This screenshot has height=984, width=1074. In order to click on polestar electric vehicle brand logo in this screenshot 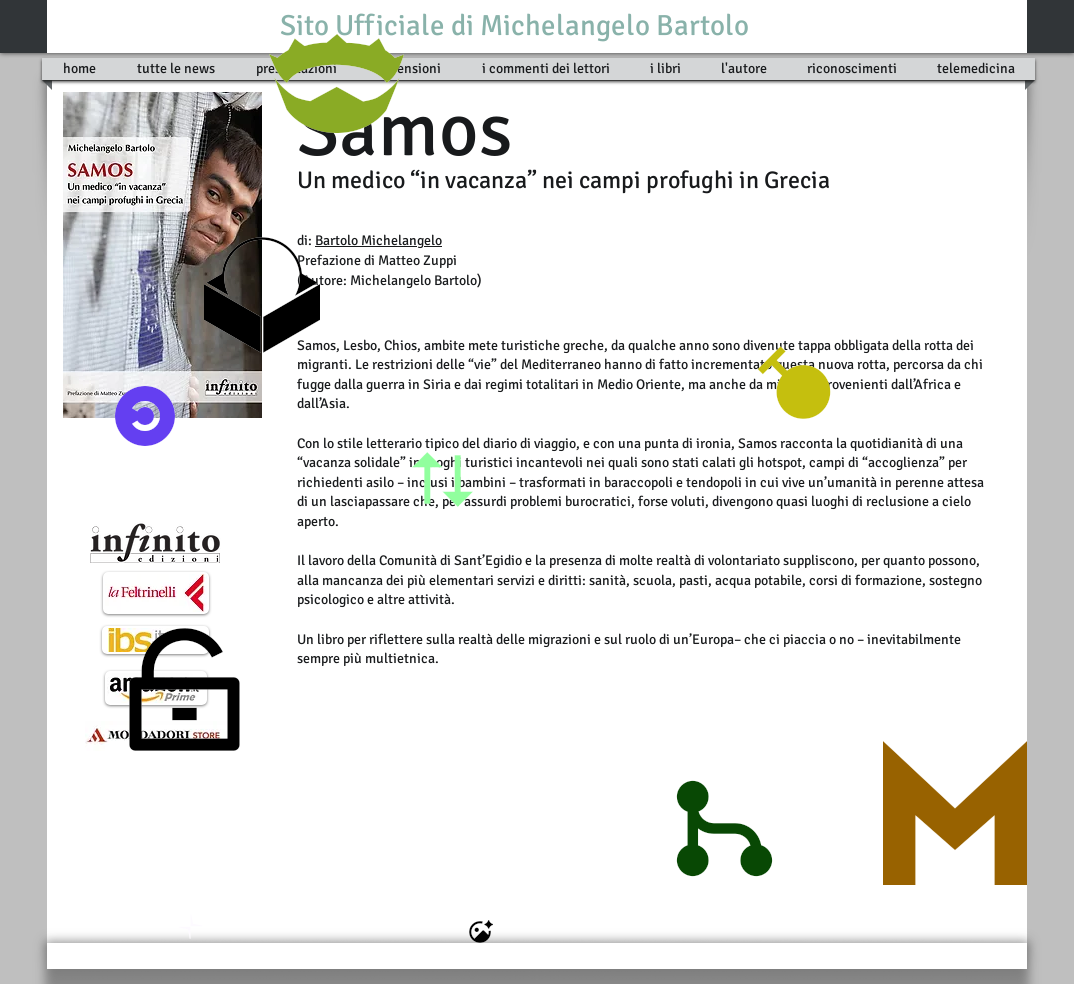, I will do `click(190, 926)`.